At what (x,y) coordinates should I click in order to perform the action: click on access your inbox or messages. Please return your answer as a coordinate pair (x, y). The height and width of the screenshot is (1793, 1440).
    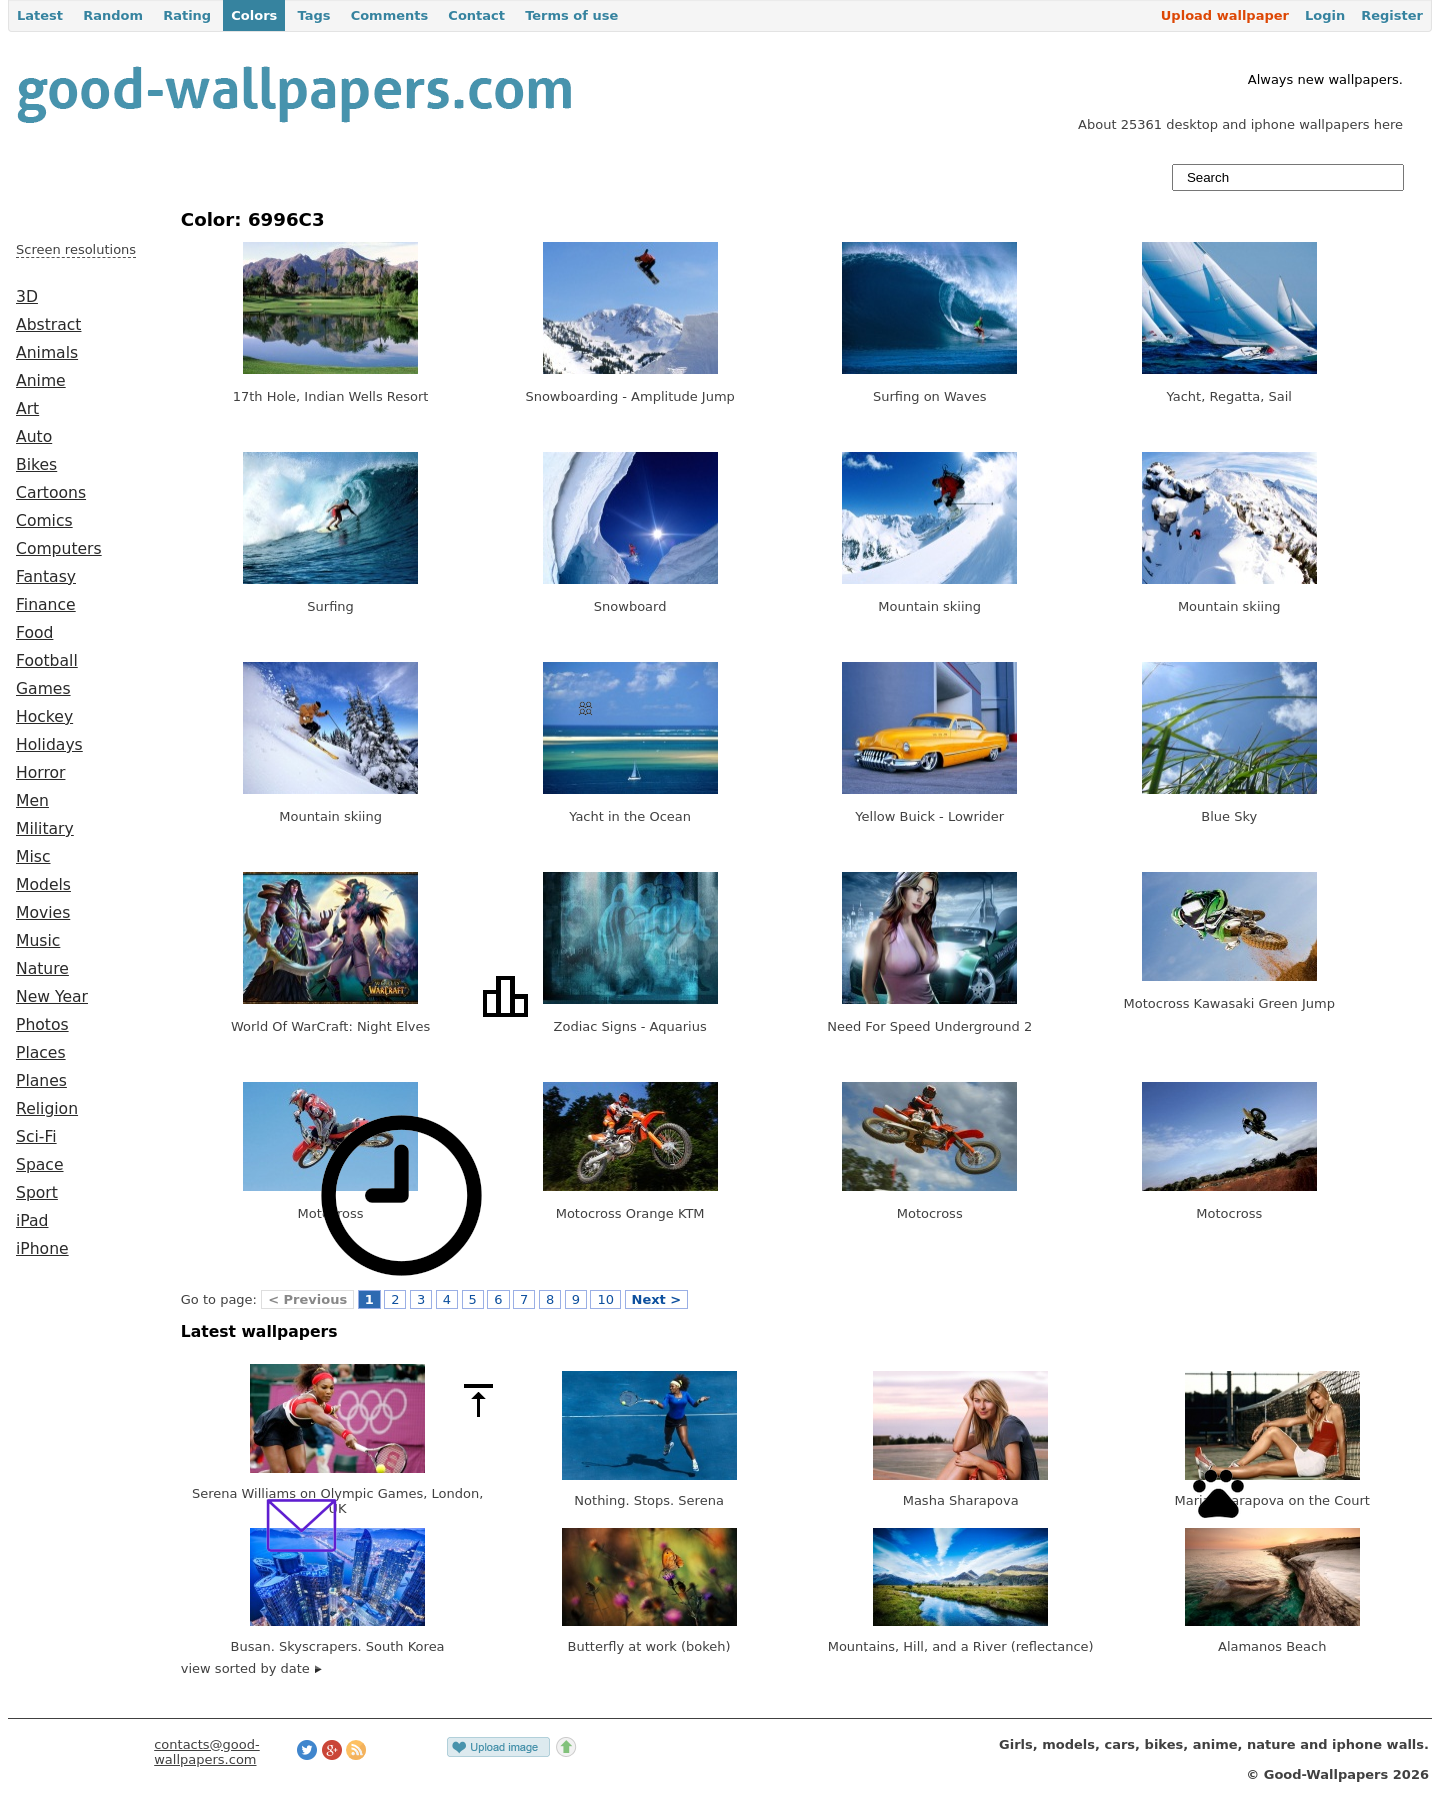
    Looking at the image, I should click on (301, 1525).